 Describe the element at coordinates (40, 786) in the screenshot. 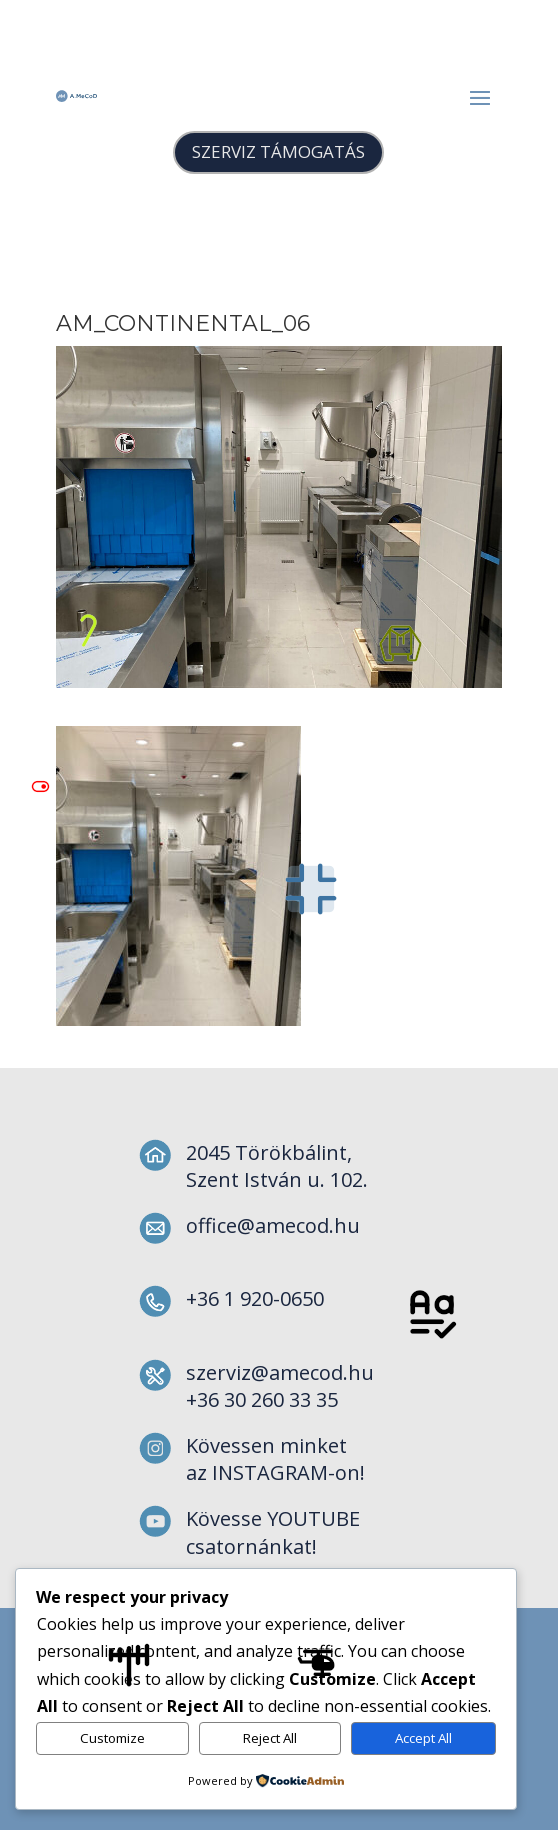

I see `toggle switch in the on position` at that location.